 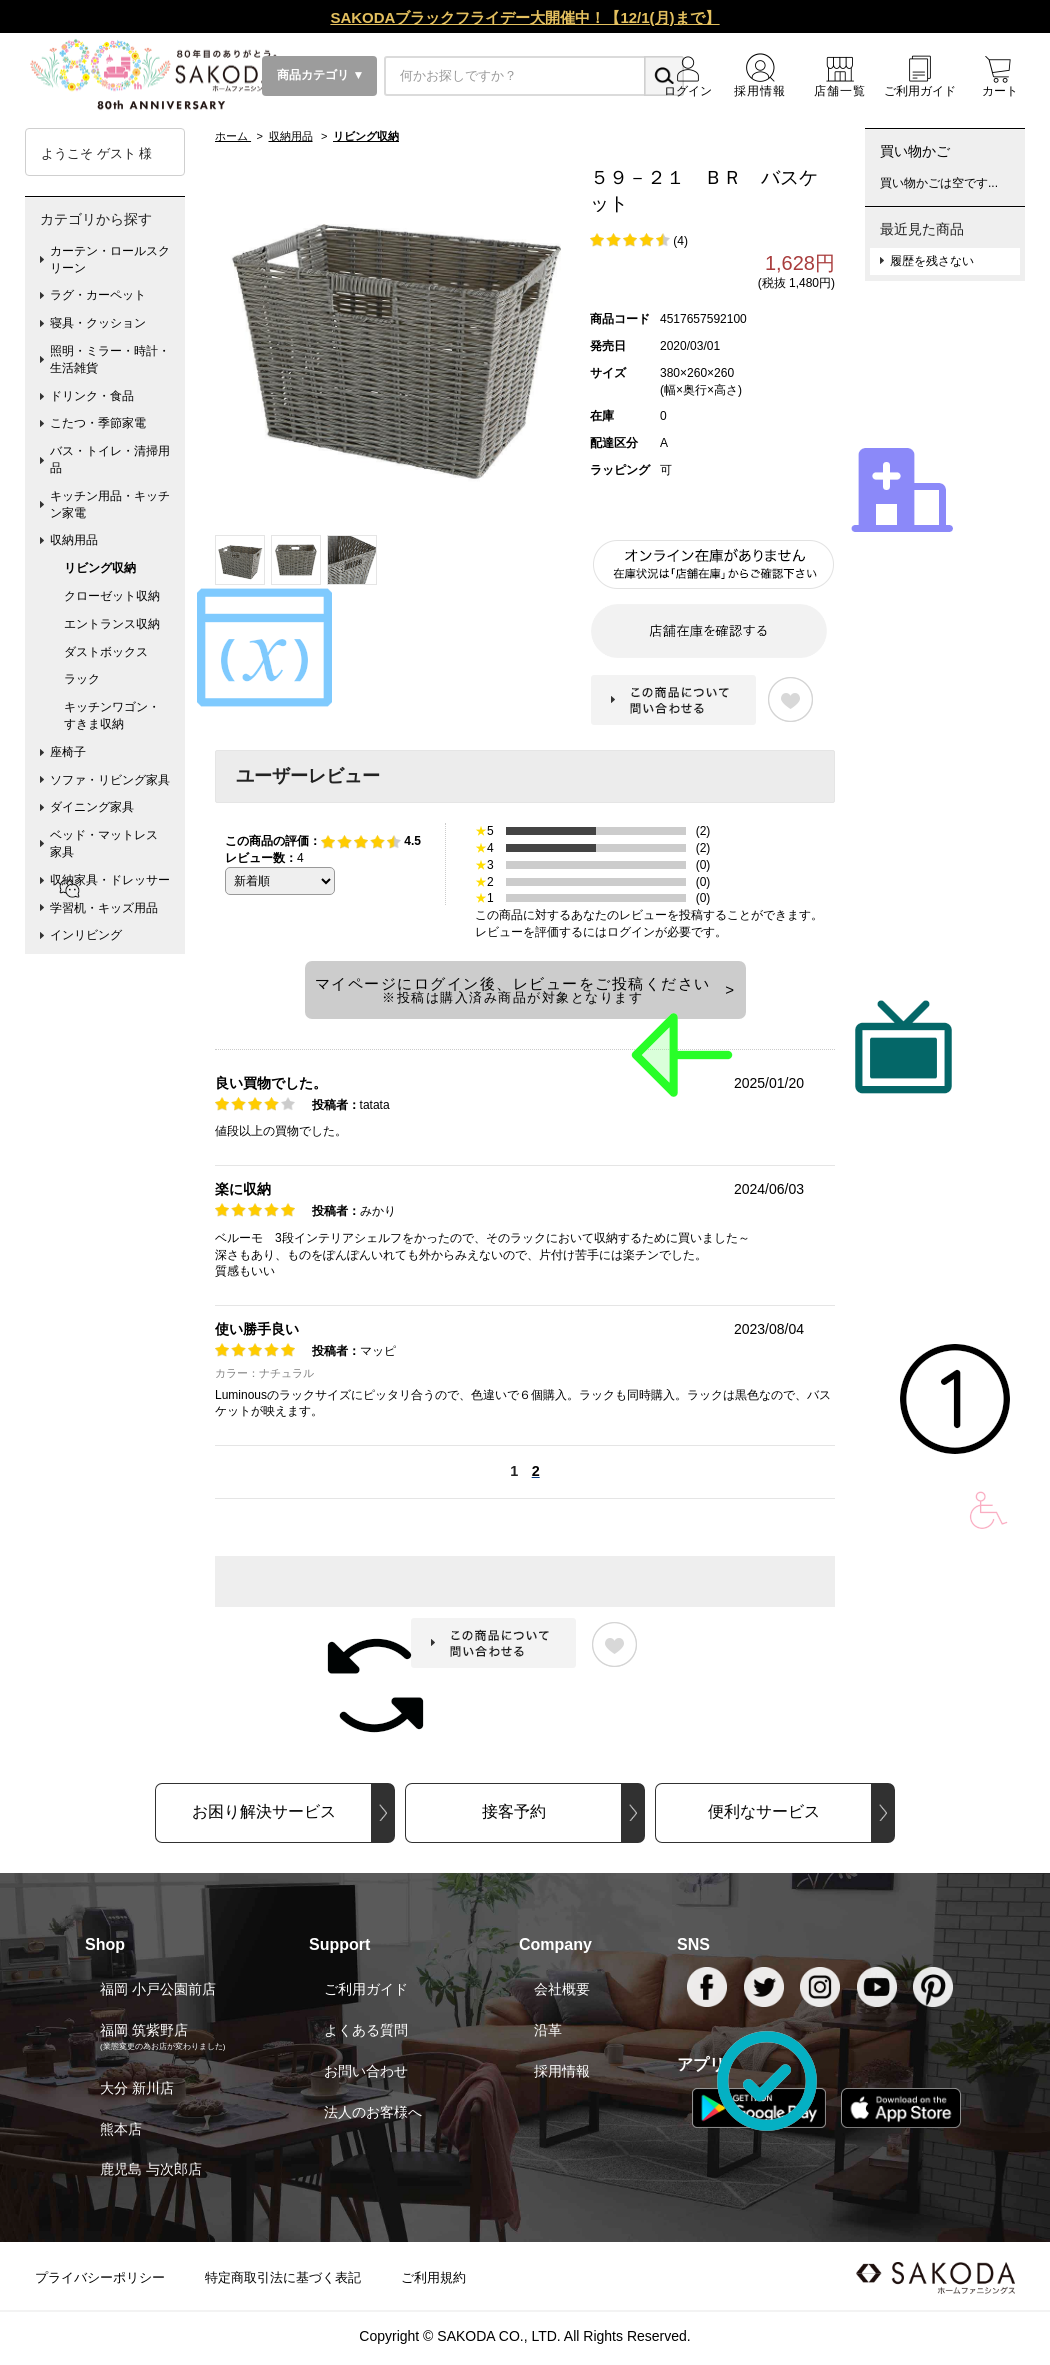 I want to click on find nearby hospitals or medical facilities, so click(x=897, y=490).